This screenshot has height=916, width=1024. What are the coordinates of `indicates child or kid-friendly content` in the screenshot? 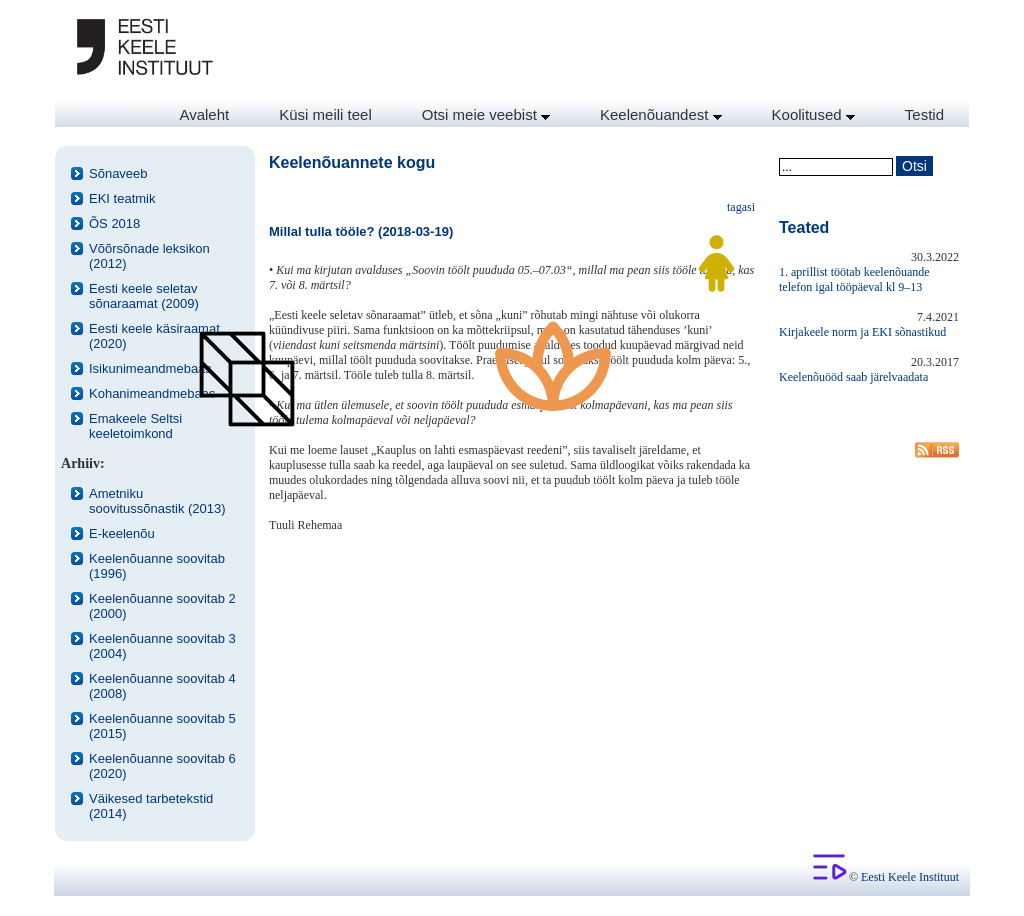 It's located at (716, 263).